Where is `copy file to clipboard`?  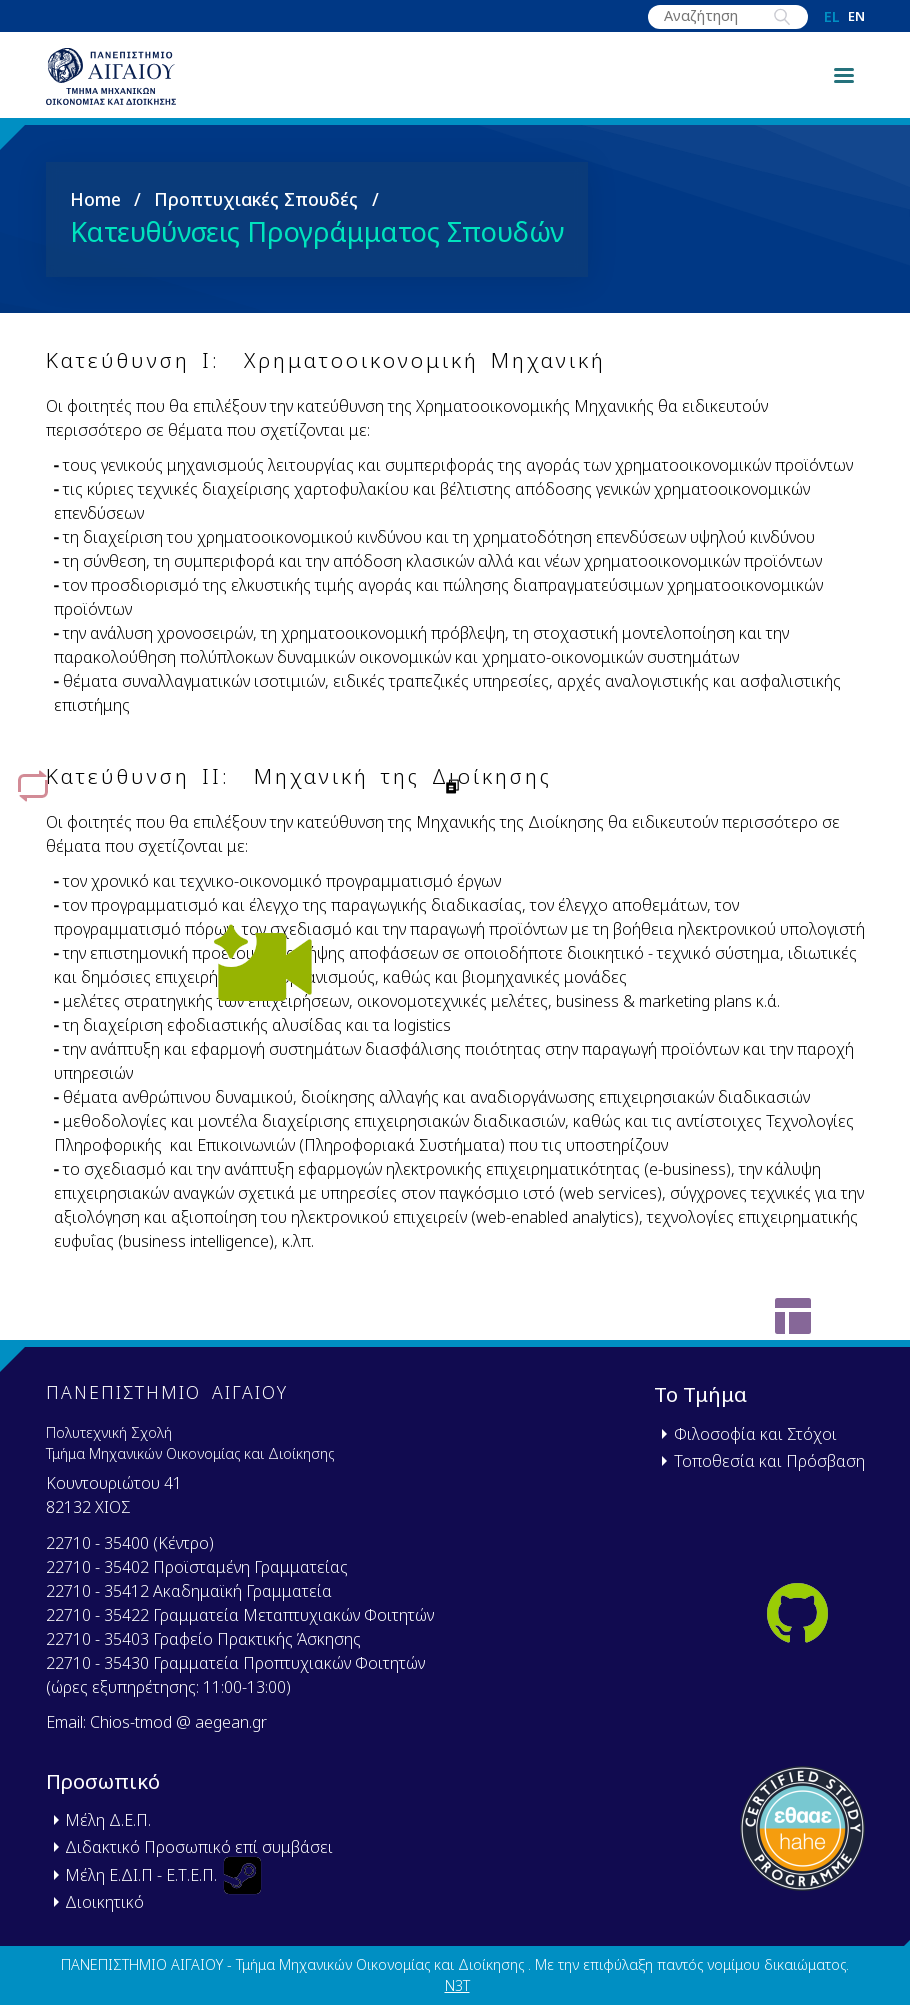
copy file to clipboard is located at coordinates (452, 786).